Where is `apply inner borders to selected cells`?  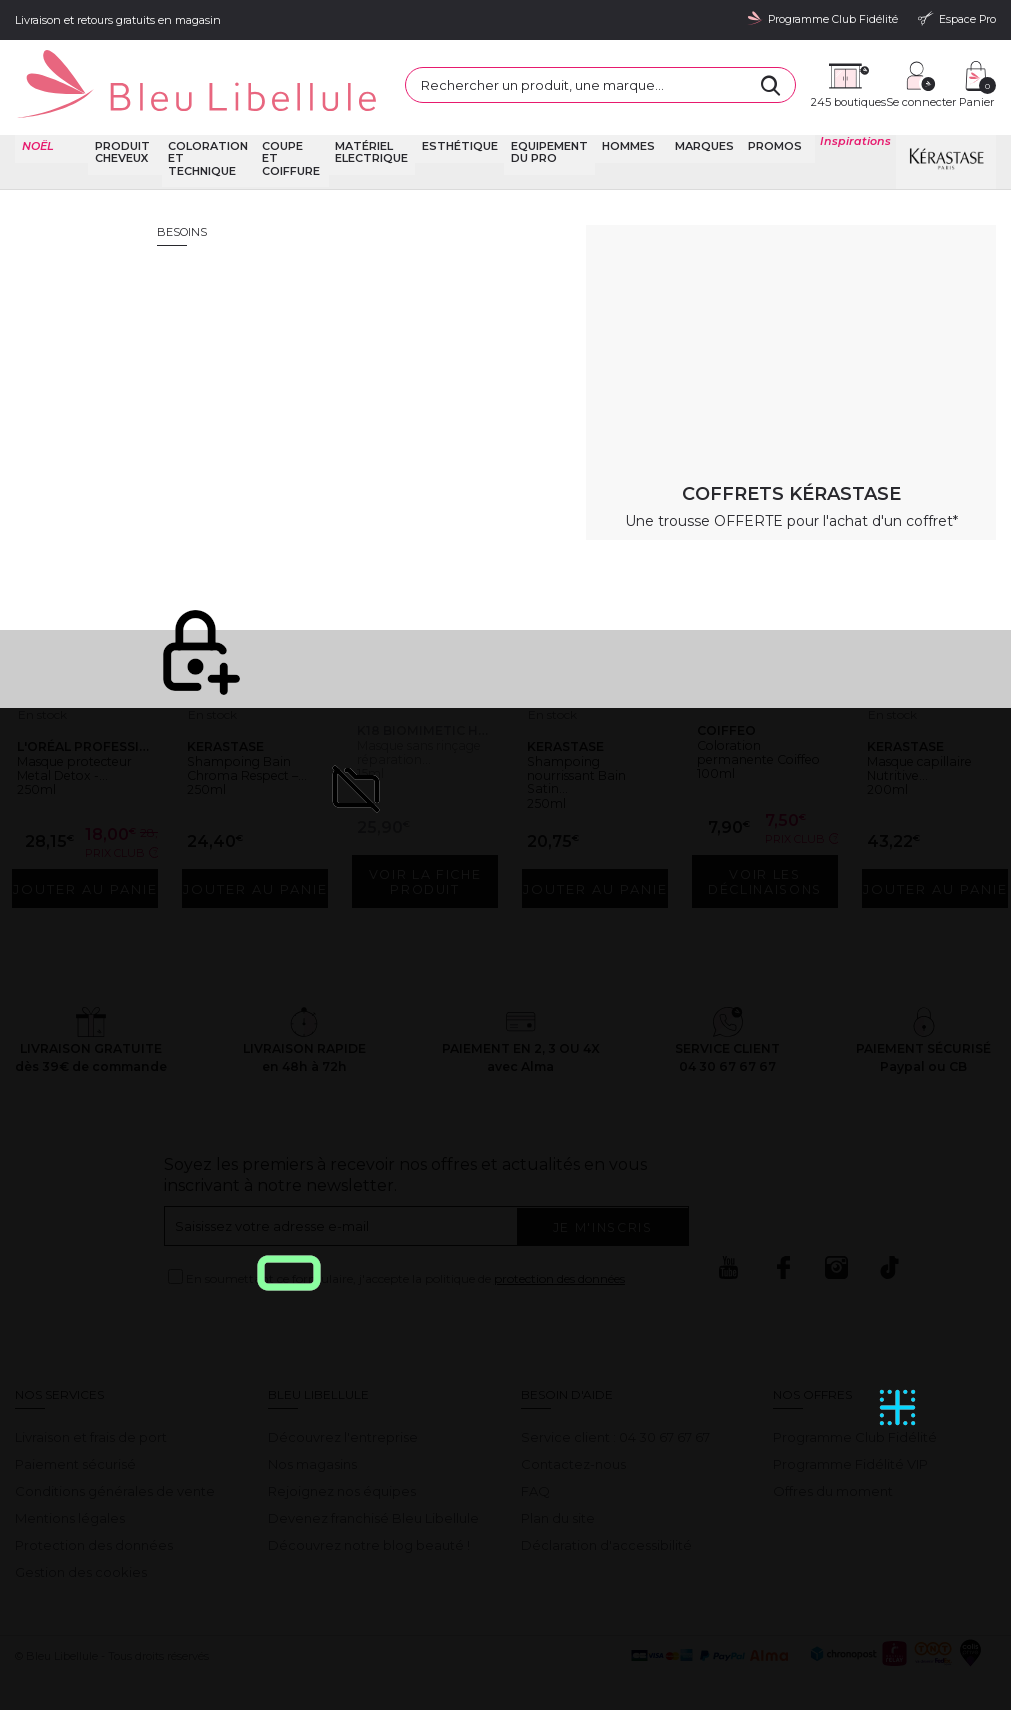
apply inner borders to selected cells is located at coordinates (897, 1407).